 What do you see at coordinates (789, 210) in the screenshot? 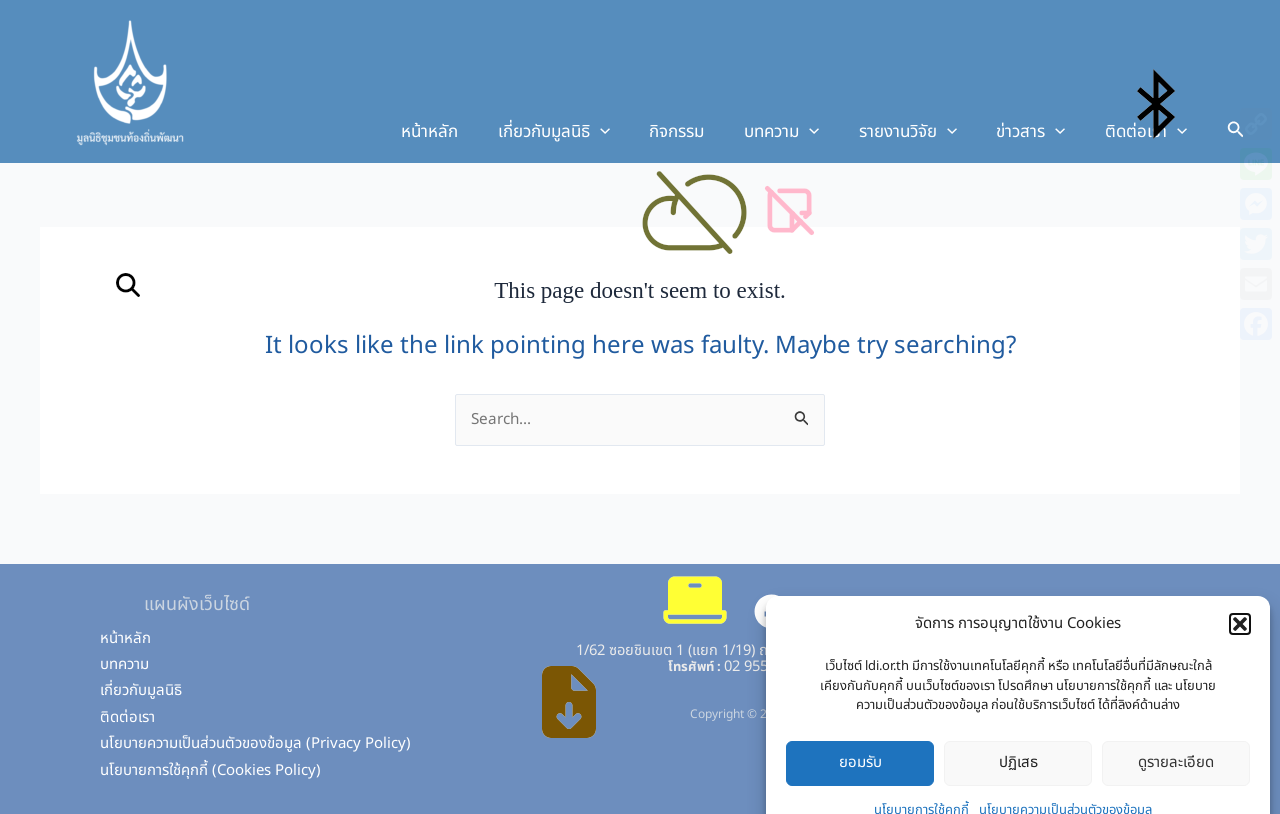
I see `notes feature is disabled or unavailable` at bounding box center [789, 210].